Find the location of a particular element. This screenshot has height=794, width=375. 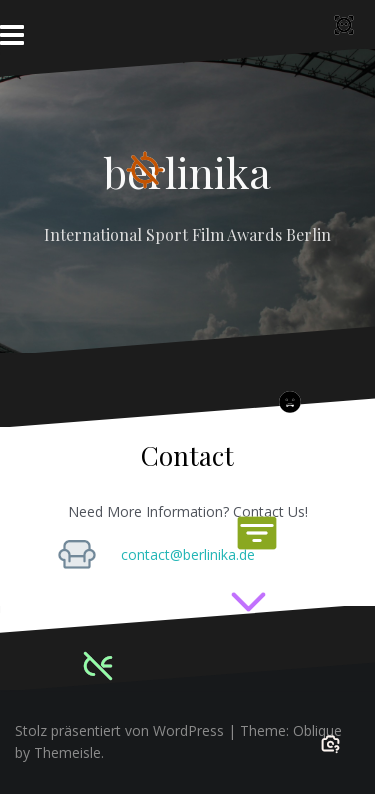

camera help or troubleshooting is located at coordinates (330, 743).